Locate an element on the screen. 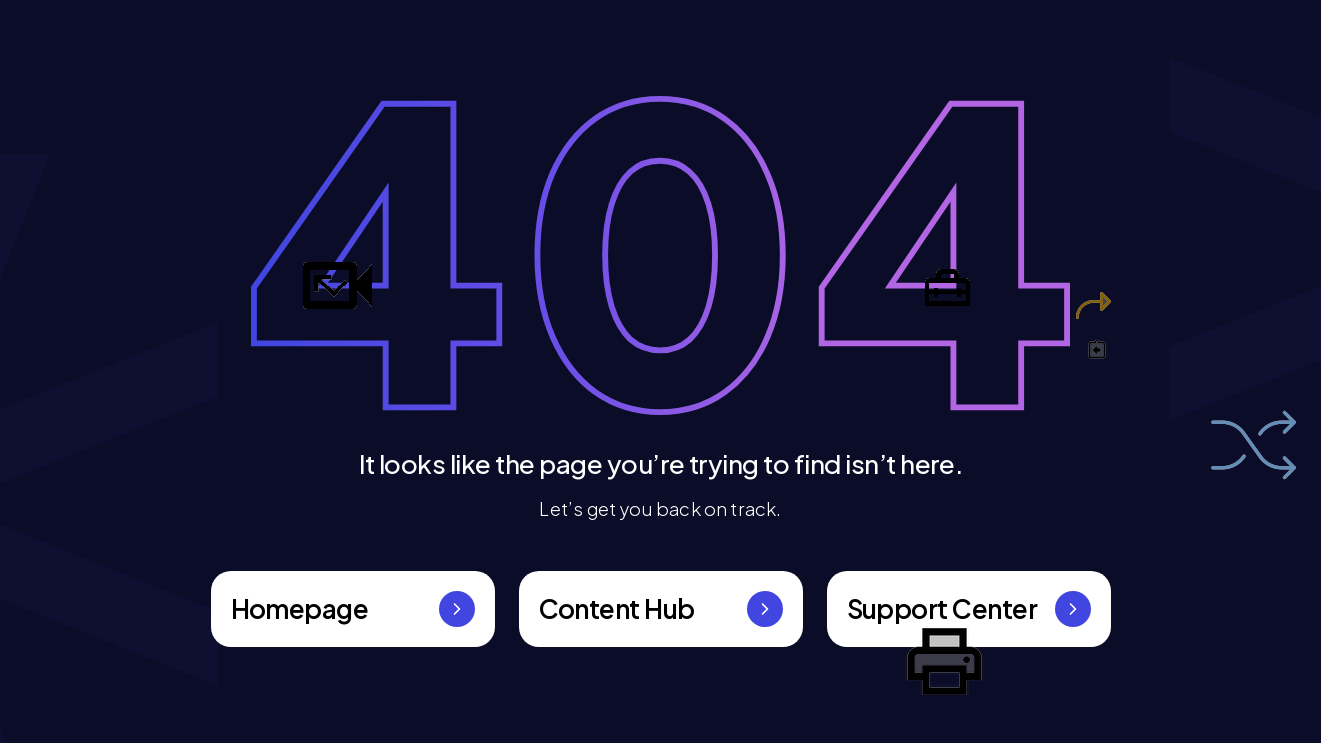  return or send back an assignment is located at coordinates (1097, 350).